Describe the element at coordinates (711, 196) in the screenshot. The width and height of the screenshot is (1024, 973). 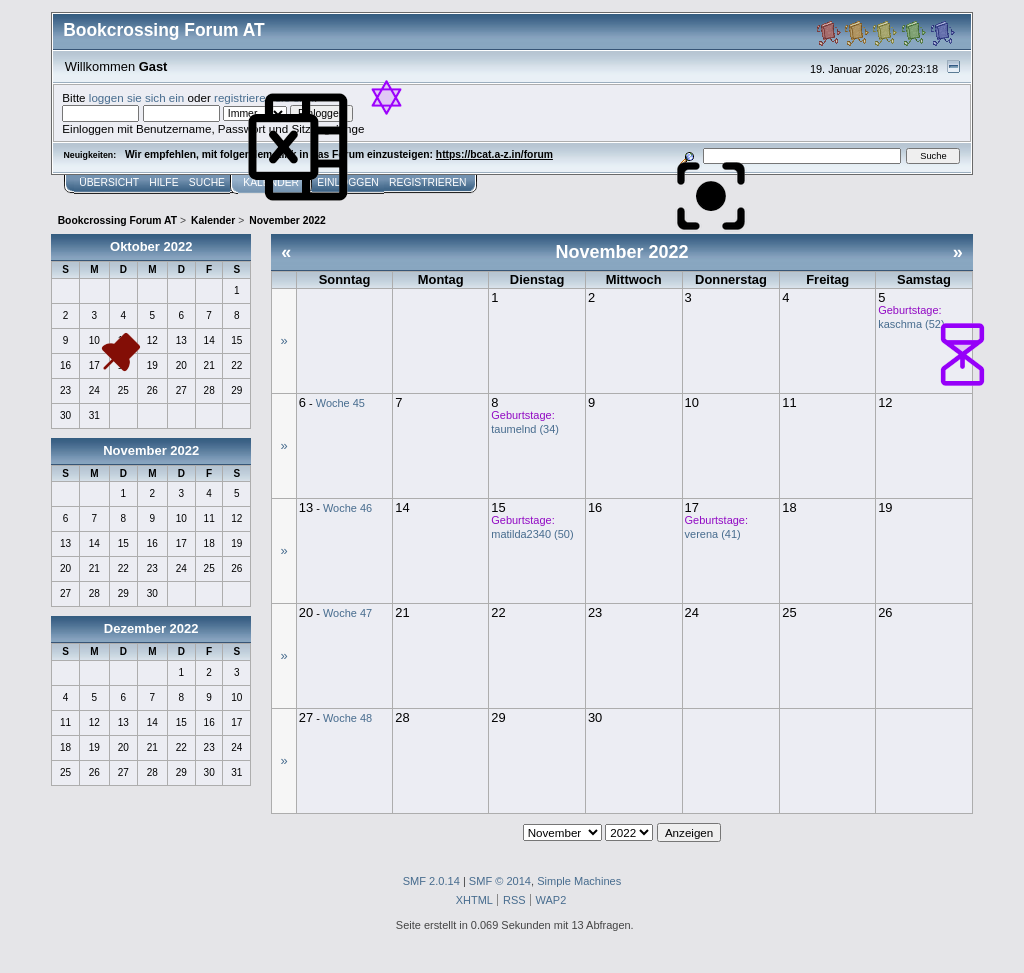
I see `center focus point for camera or image capture` at that location.